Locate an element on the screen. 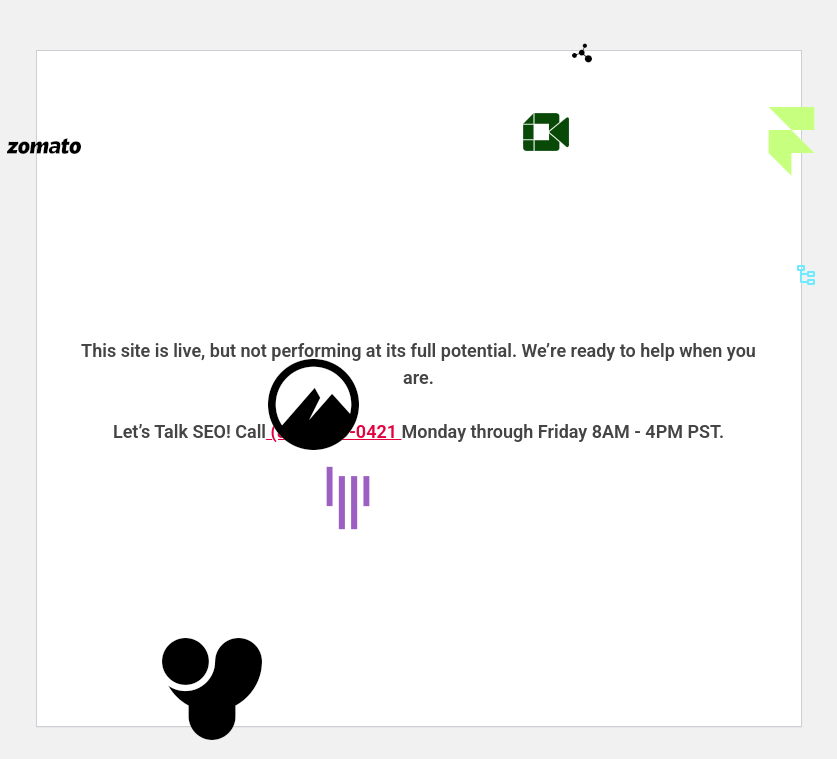 This screenshot has width=837, height=759. open framer design tool is located at coordinates (791, 141).